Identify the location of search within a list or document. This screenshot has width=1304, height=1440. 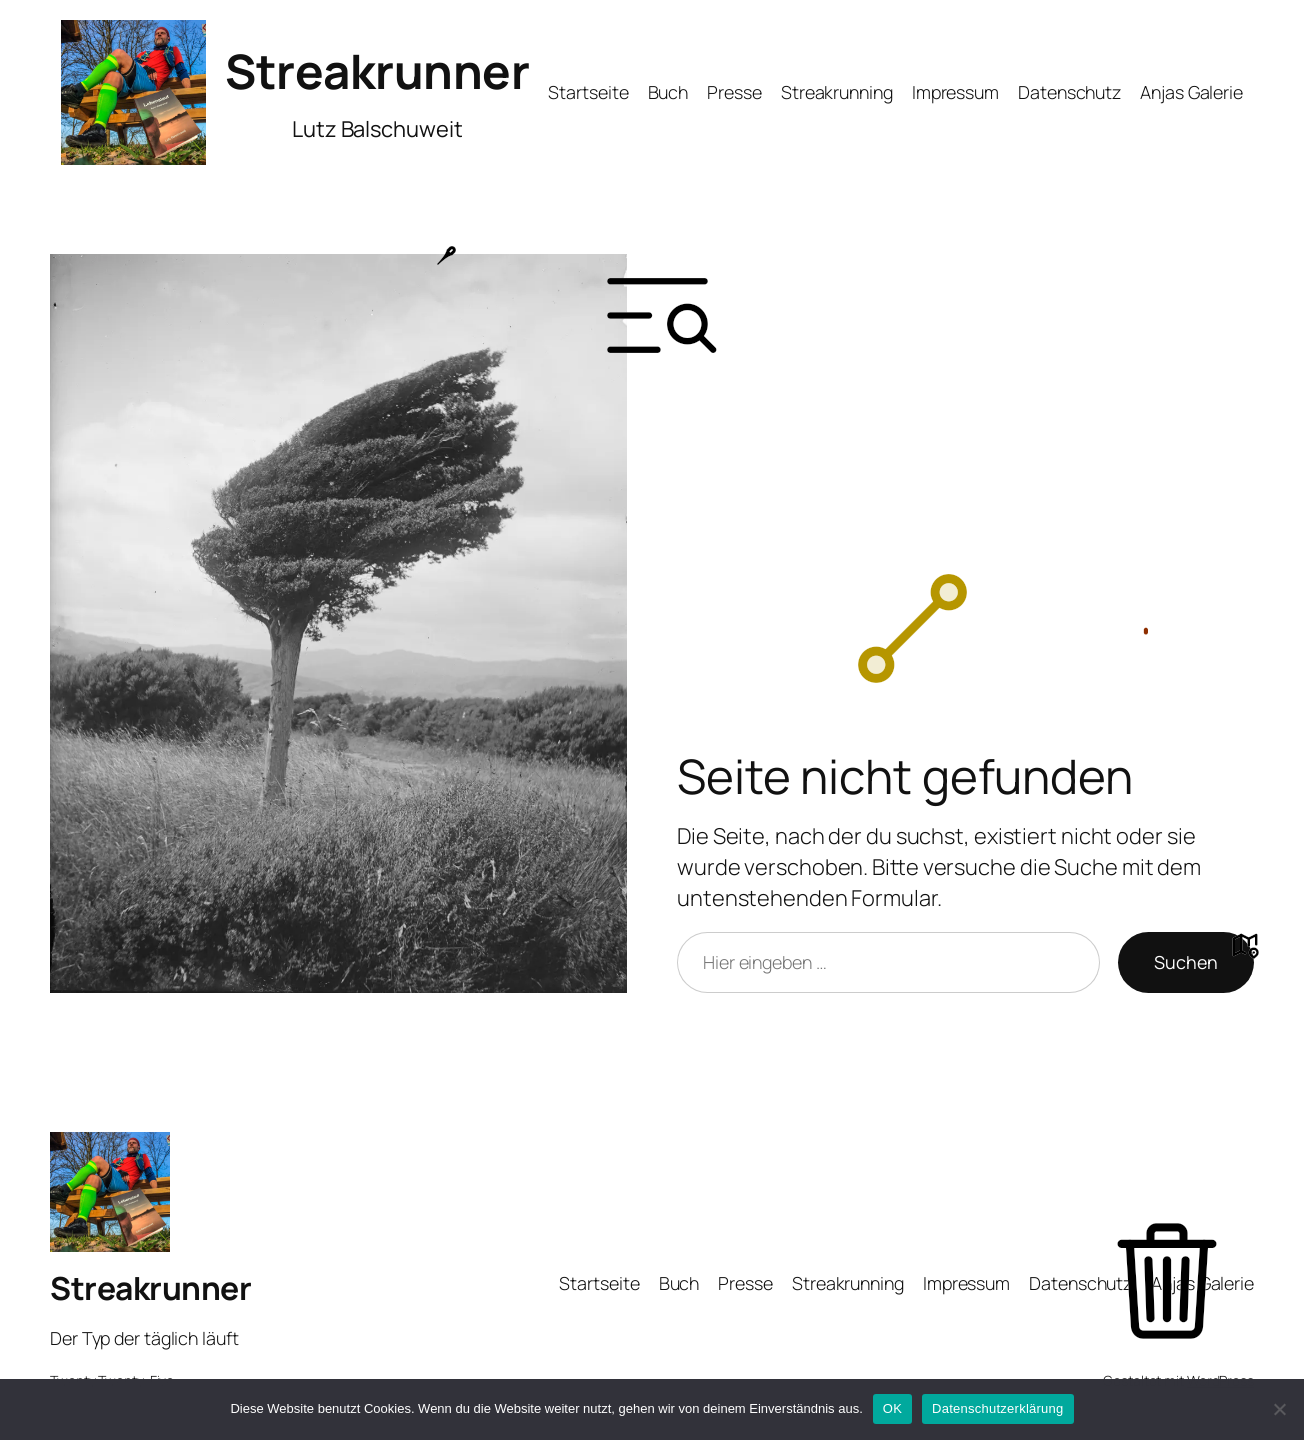
(657, 315).